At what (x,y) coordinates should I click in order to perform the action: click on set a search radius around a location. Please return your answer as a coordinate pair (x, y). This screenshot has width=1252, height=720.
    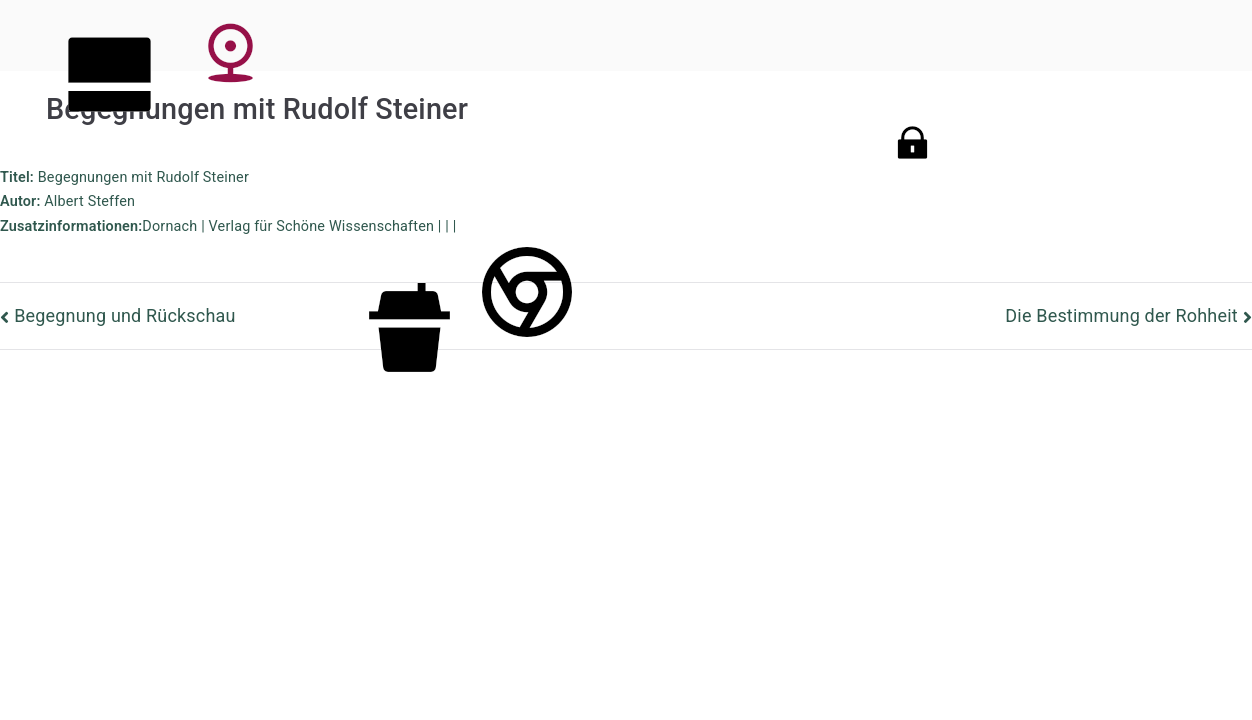
    Looking at the image, I should click on (230, 51).